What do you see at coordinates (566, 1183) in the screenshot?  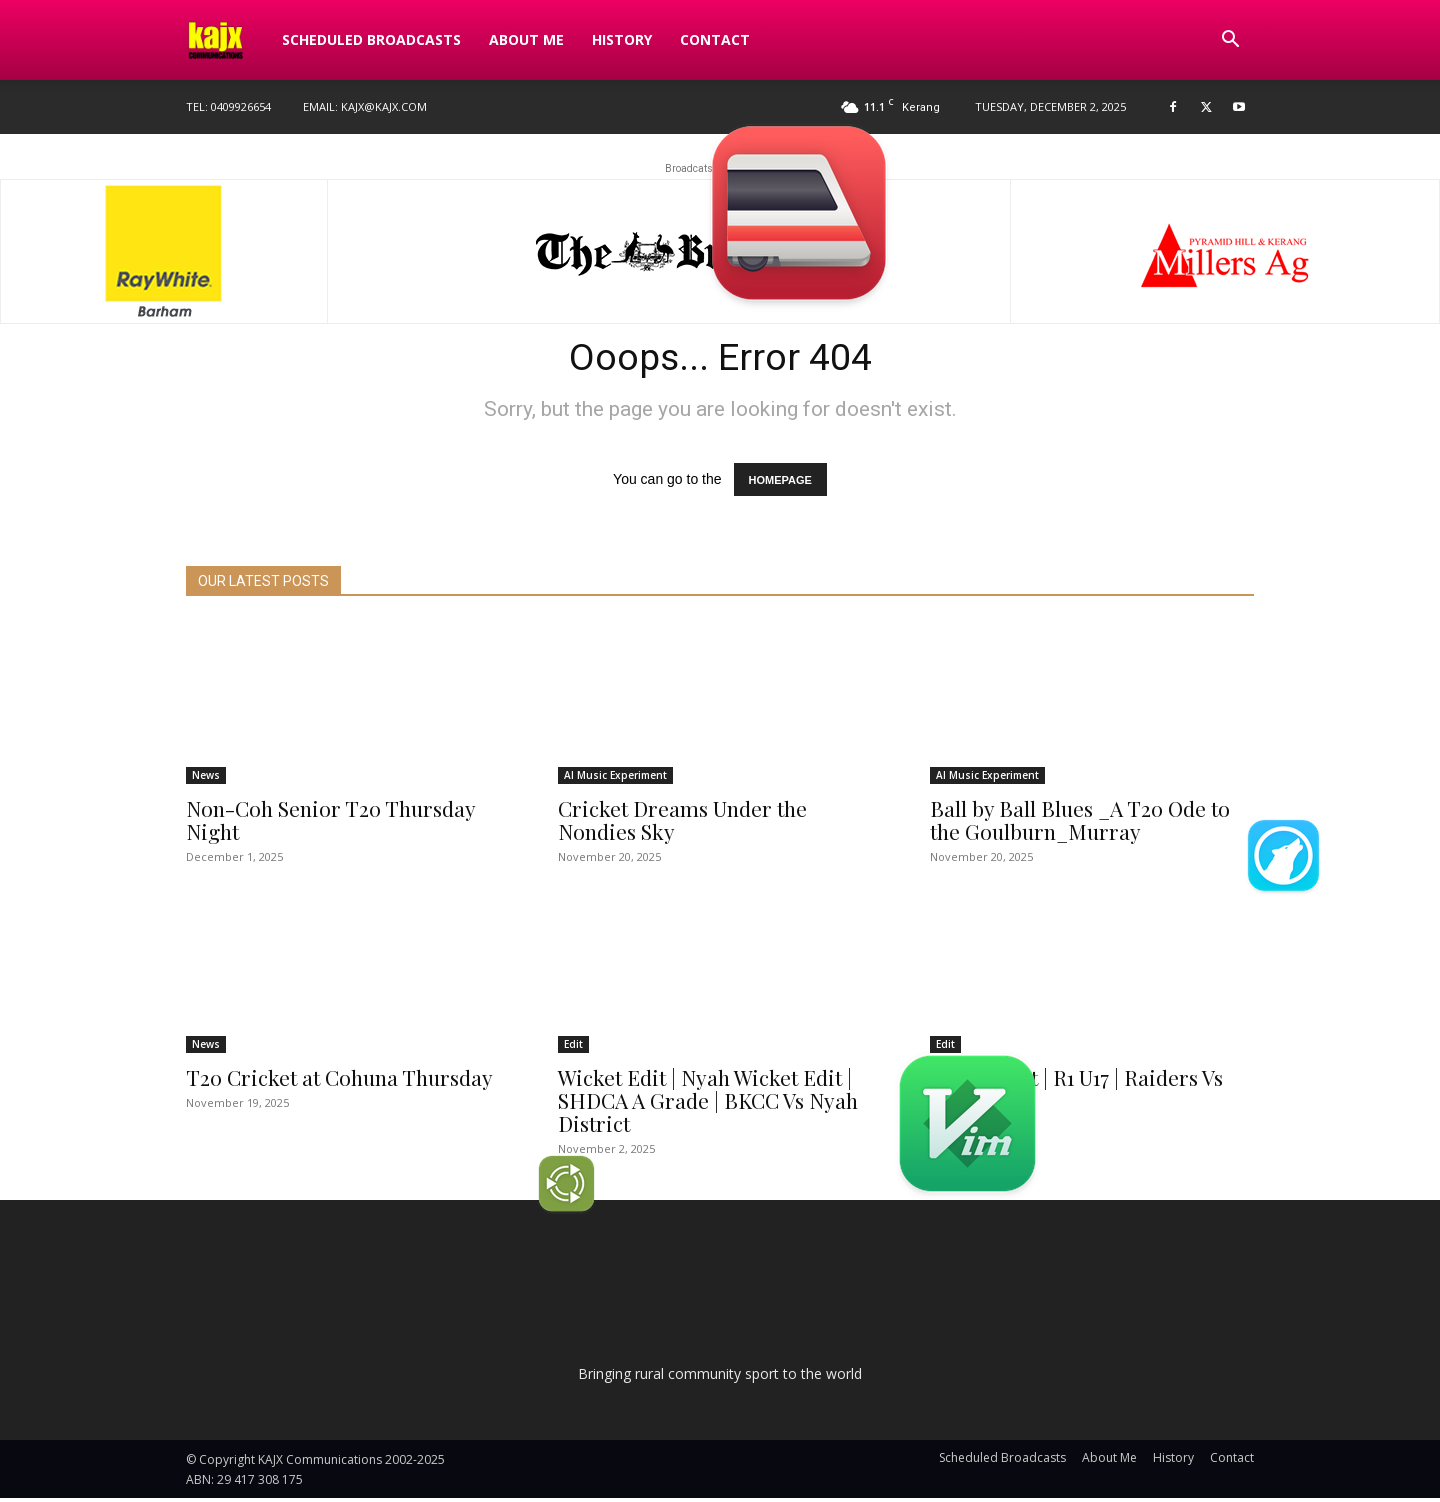 I see `launch ubuntu mate application` at bounding box center [566, 1183].